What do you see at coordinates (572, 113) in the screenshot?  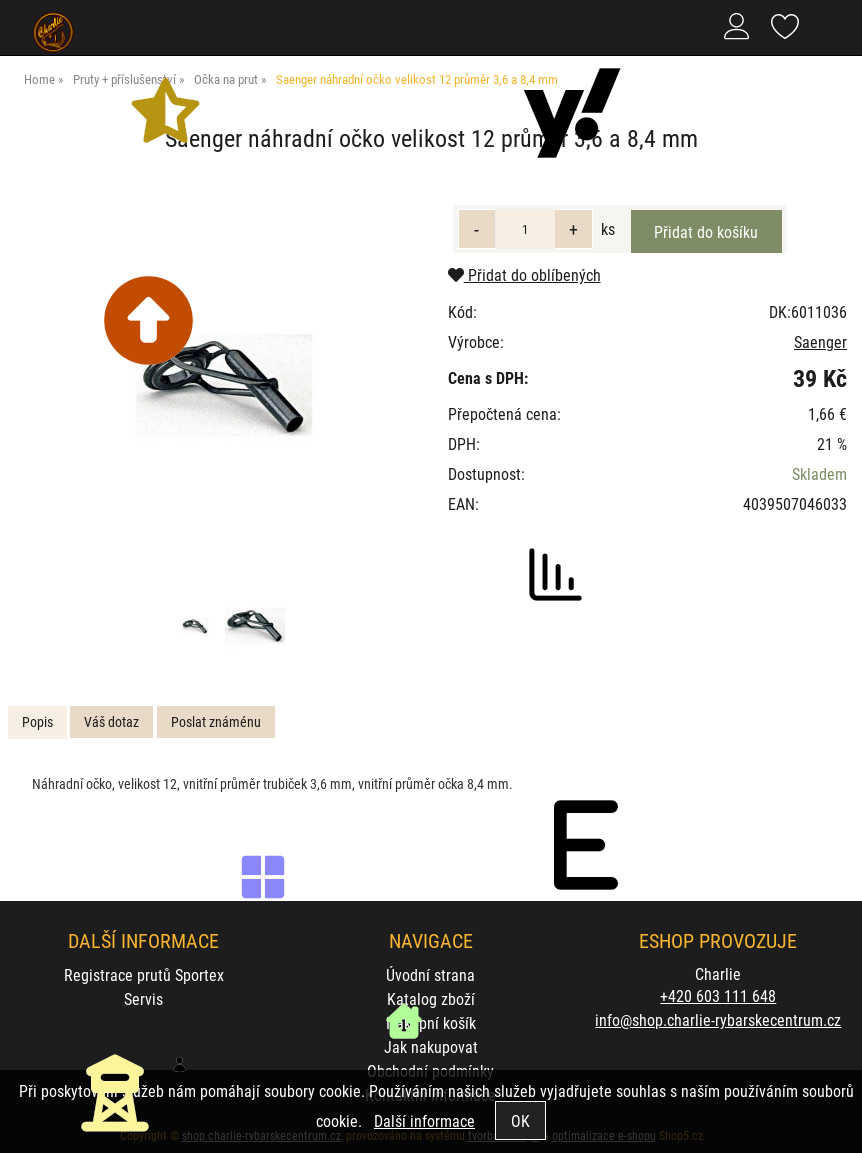 I see `open yahoo app or website` at bounding box center [572, 113].